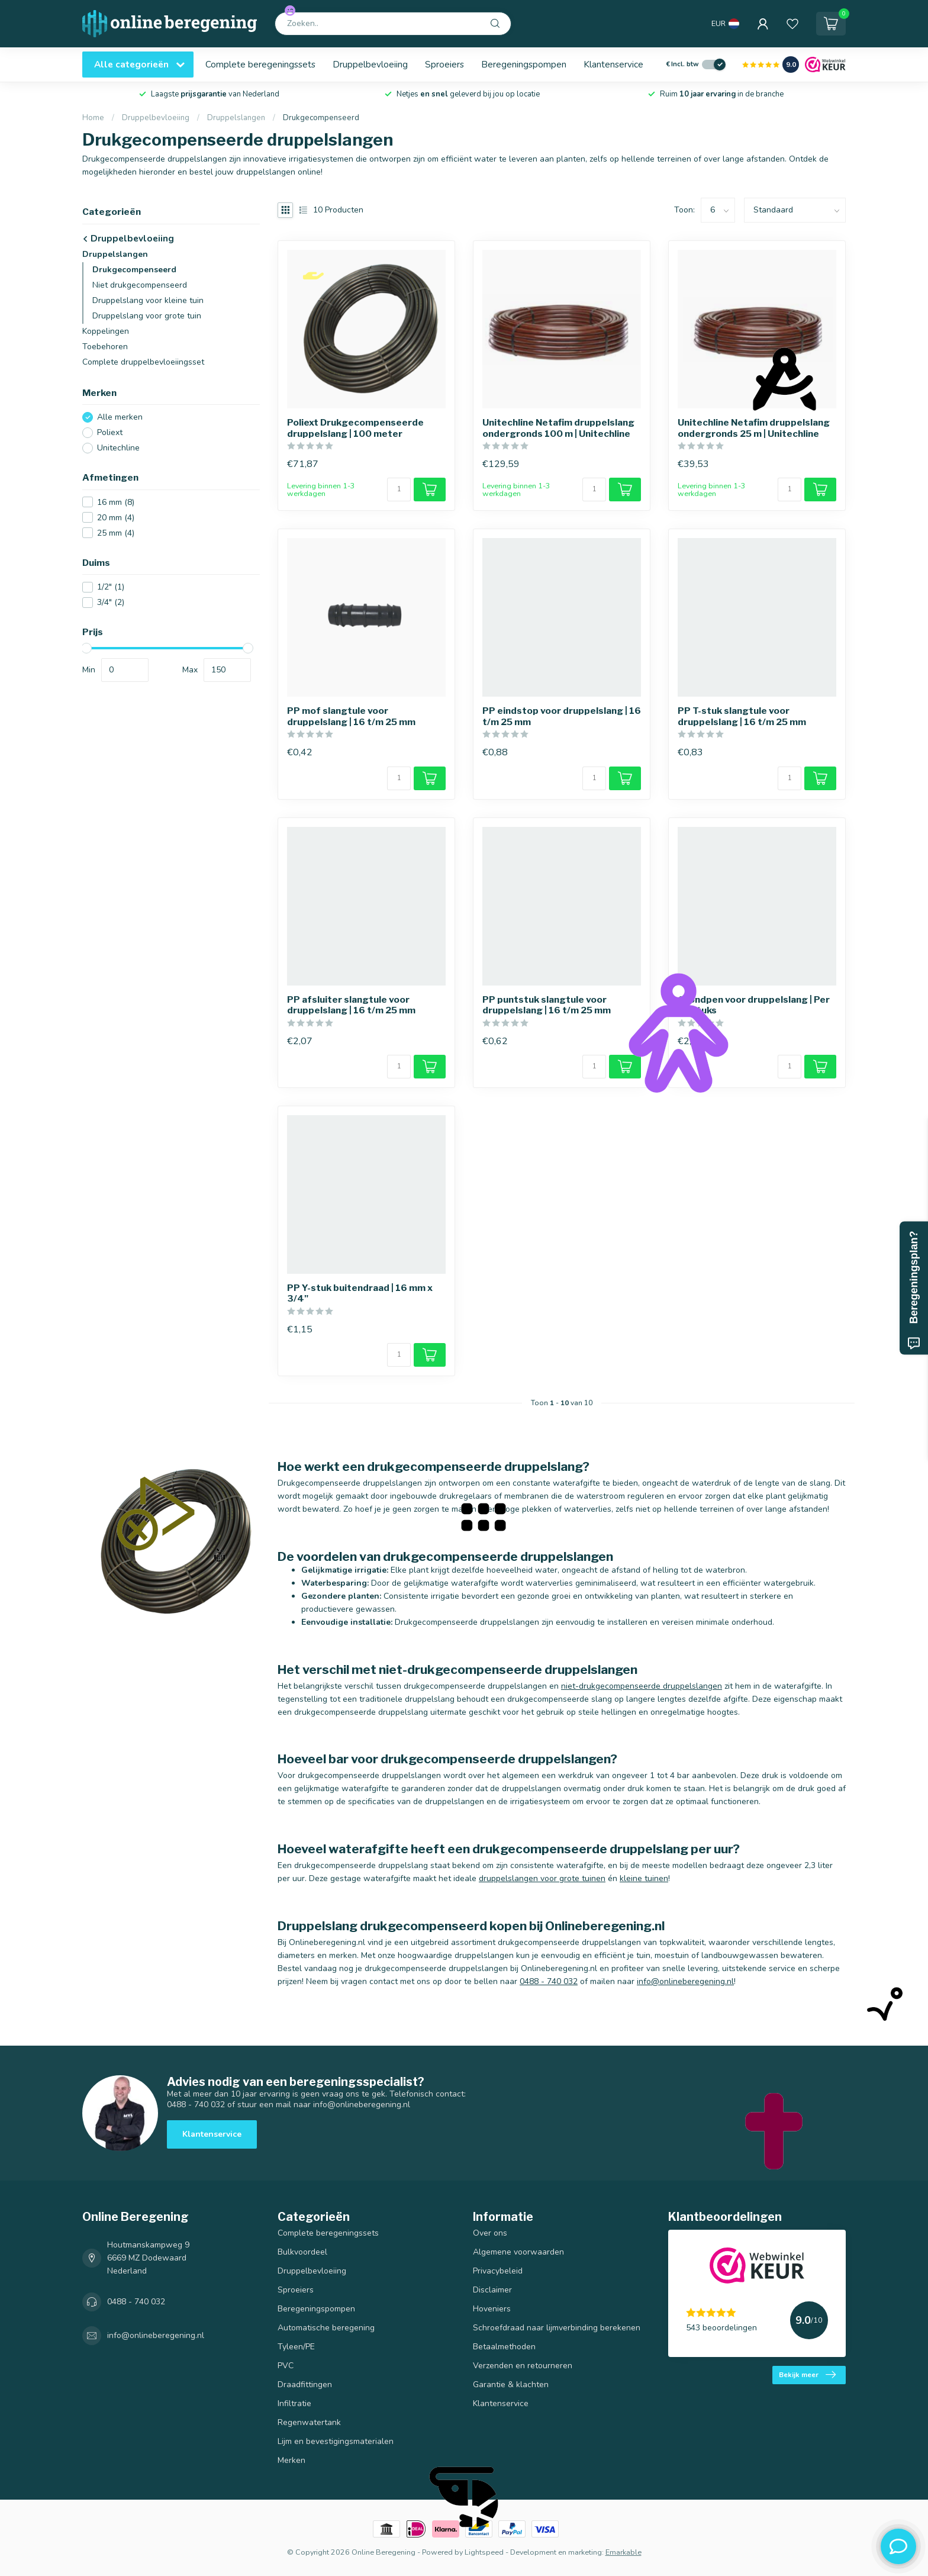  What do you see at coordinates (784, 379) in the screenshot?
I see `access drawing or design tools` at bounding box center [784, 379].